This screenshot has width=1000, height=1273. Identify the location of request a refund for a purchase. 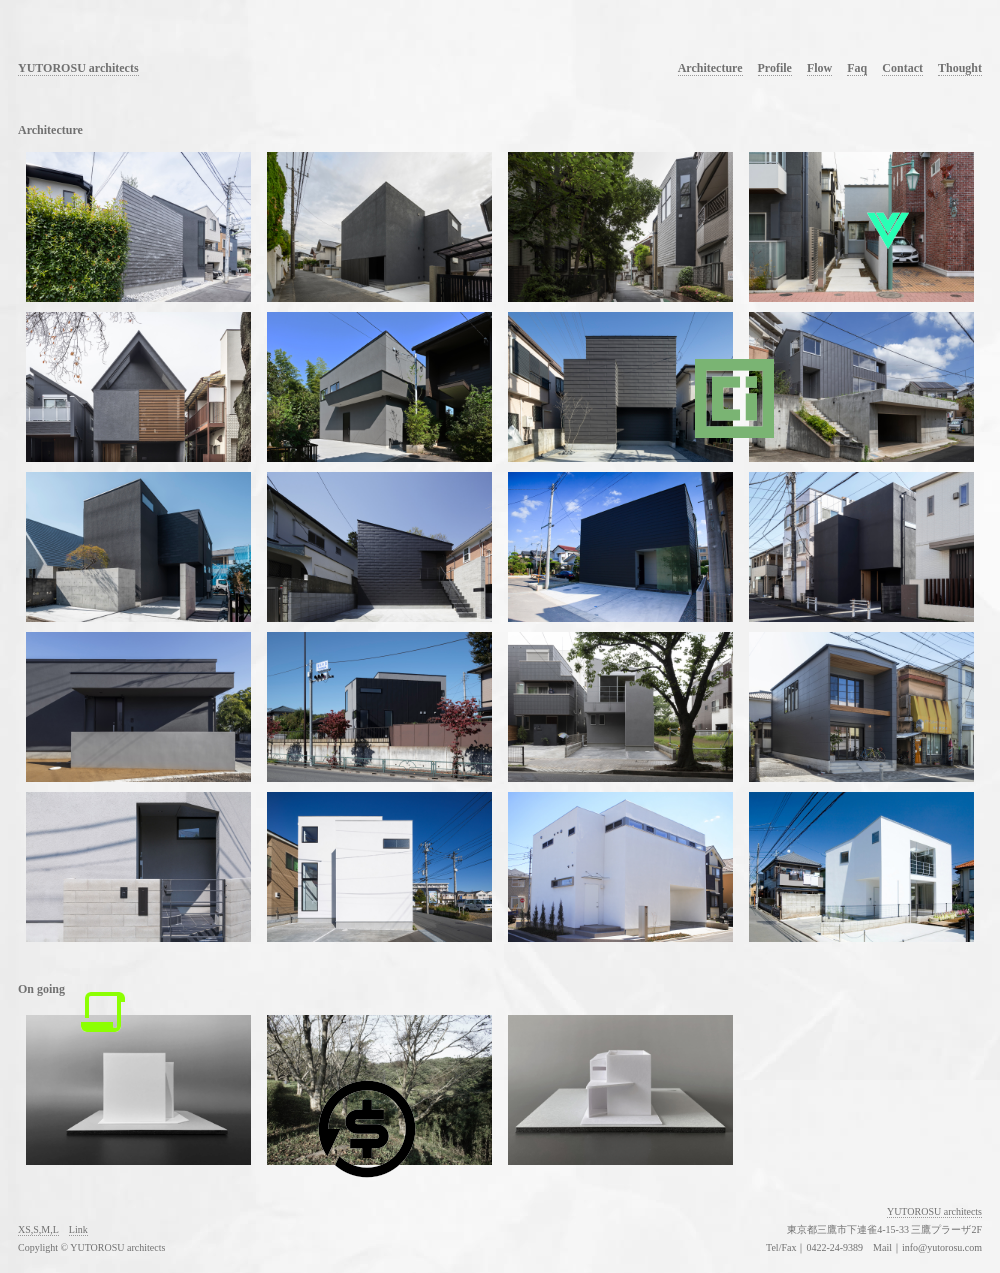
(367, 1129).